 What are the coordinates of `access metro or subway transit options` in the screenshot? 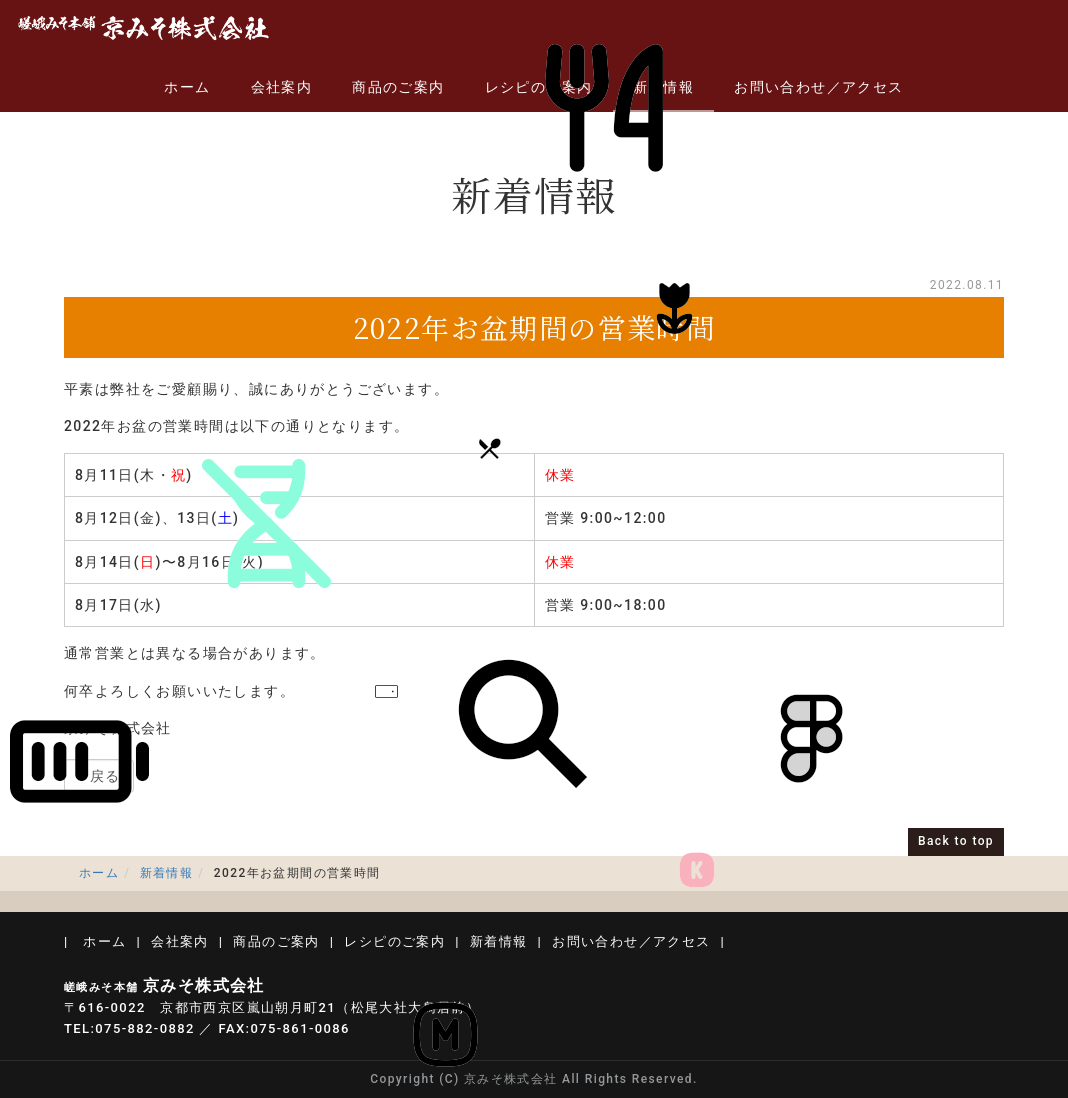 It's located at (445, 1034).